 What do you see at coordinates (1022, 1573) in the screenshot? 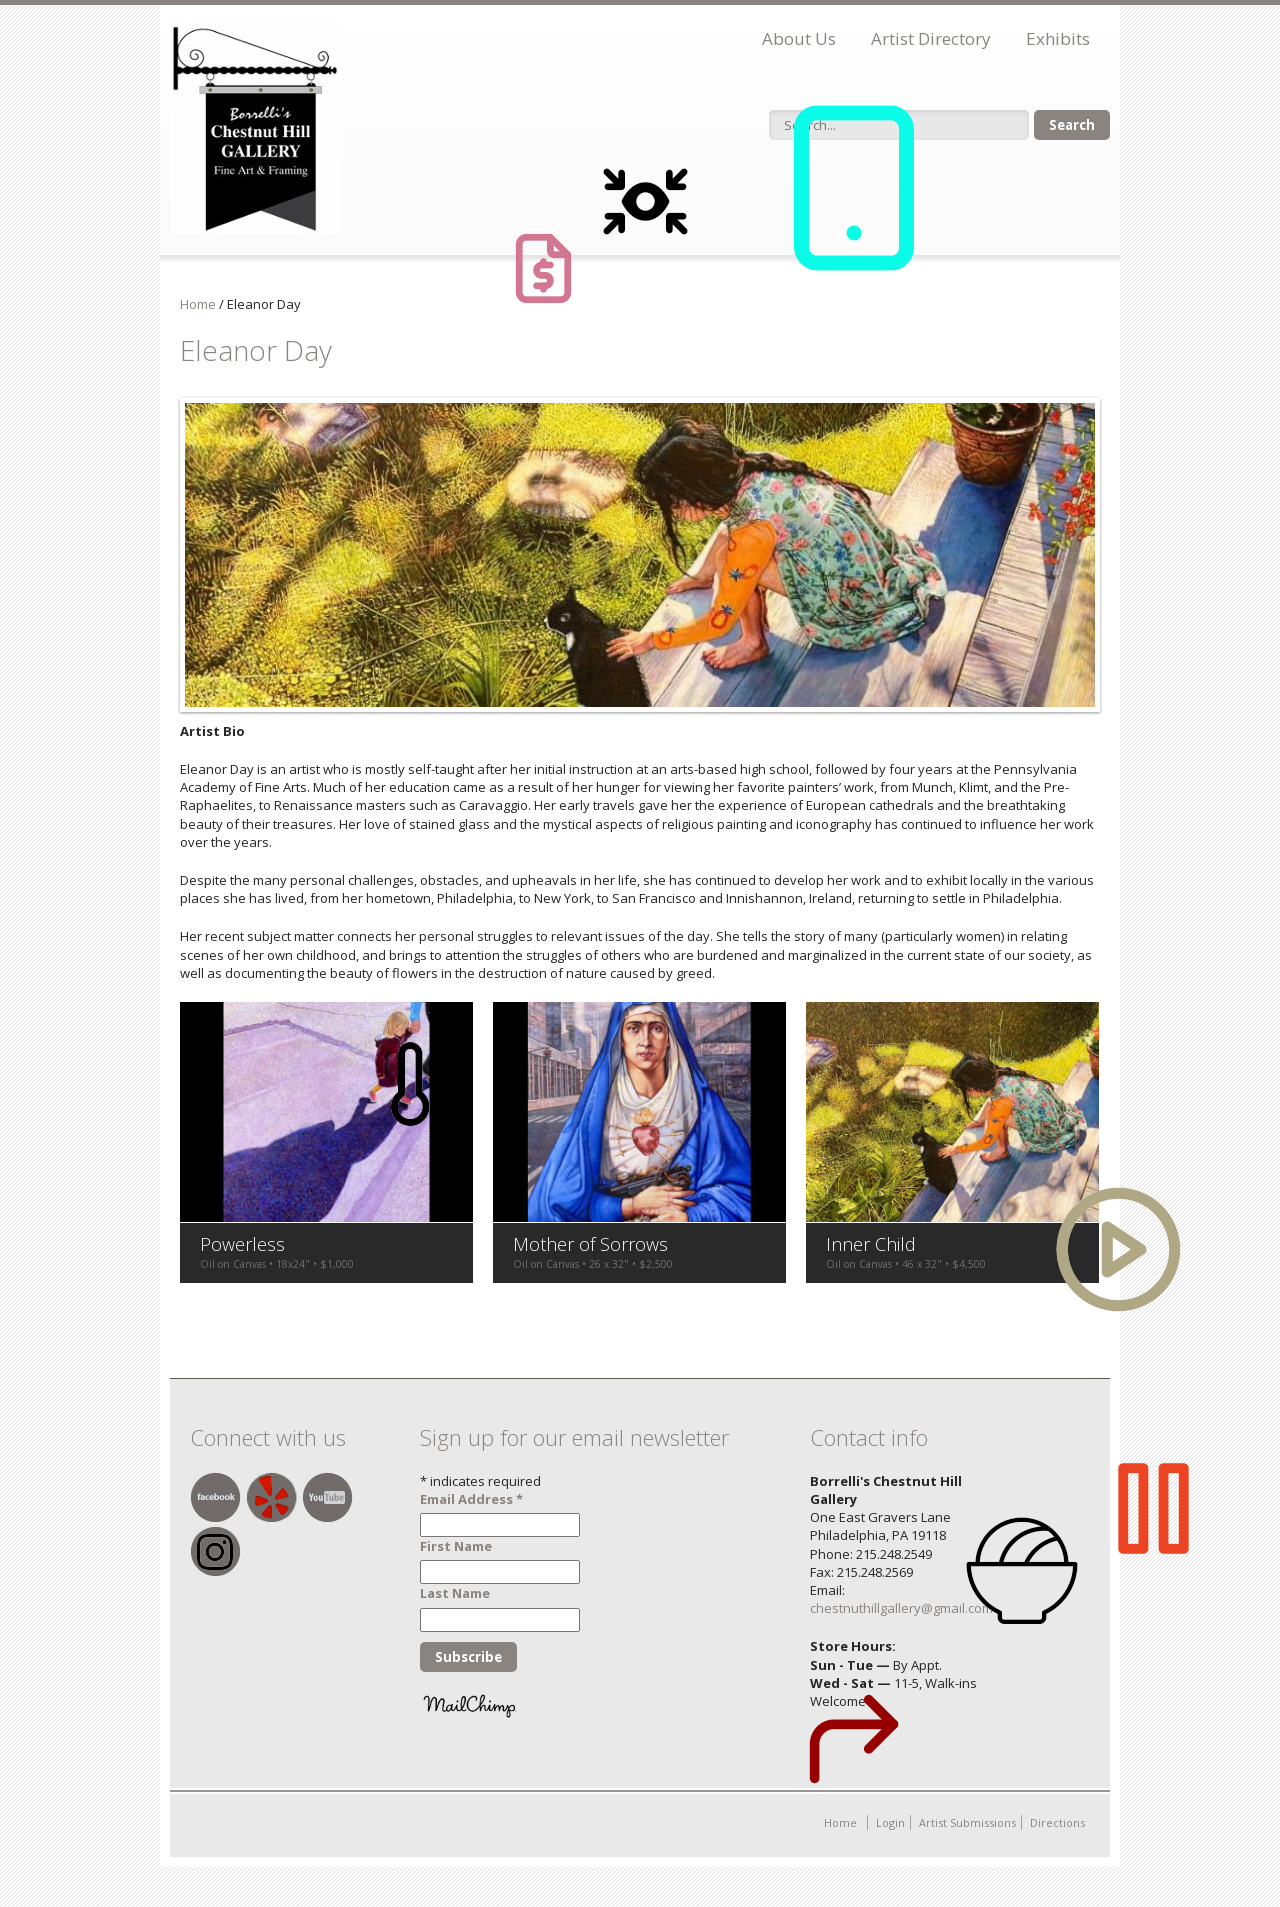
I see `view food or meal options` at bounding box center [1022, 1573].